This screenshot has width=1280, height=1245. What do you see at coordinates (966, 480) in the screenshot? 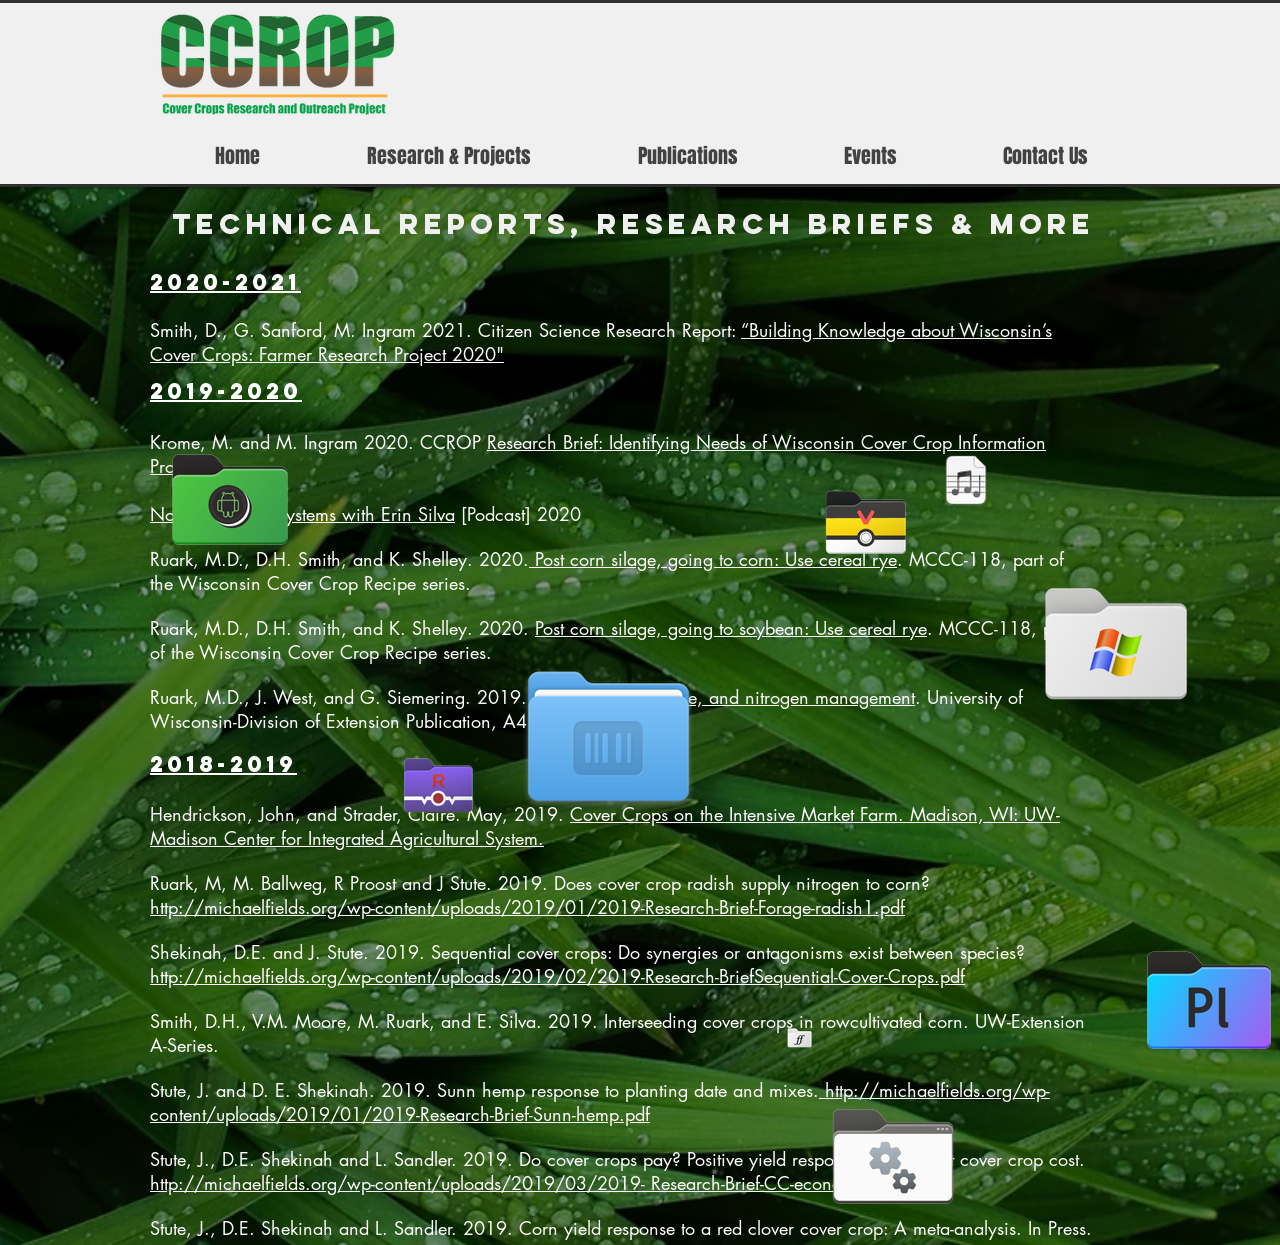
I see `an iMelody audio file` at bounding box center [966, 480].